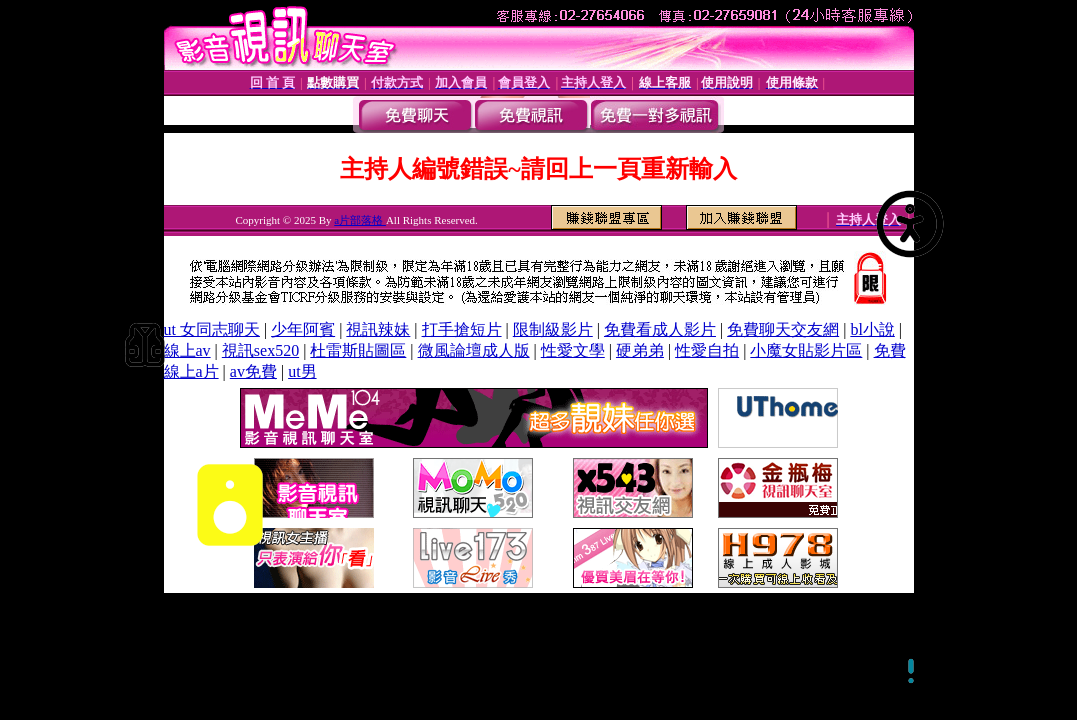 This screenshot has width=1077, height=720. What do you see at coordinates (911, 671) in the screenshot?
I see `indicates a warning or alert requiring attention` at bounding box center [911, 671].